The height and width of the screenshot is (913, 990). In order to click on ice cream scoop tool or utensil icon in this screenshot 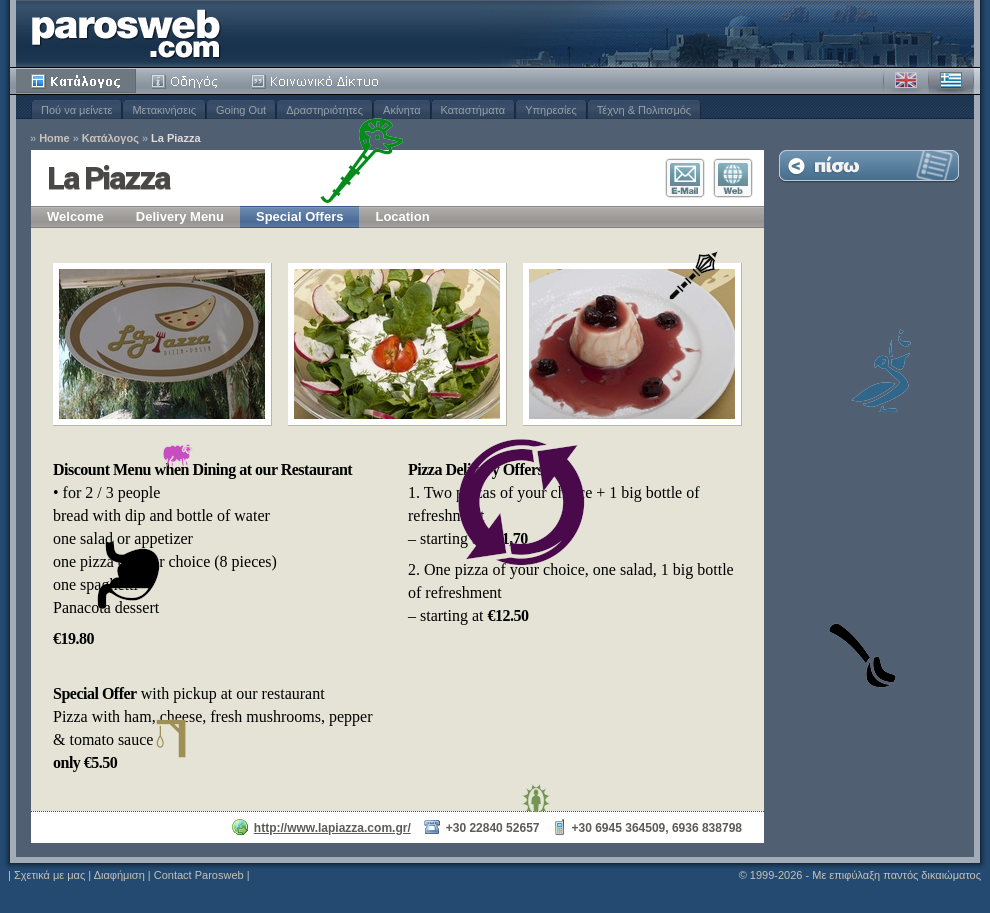, I will do `click(862, 655)`.